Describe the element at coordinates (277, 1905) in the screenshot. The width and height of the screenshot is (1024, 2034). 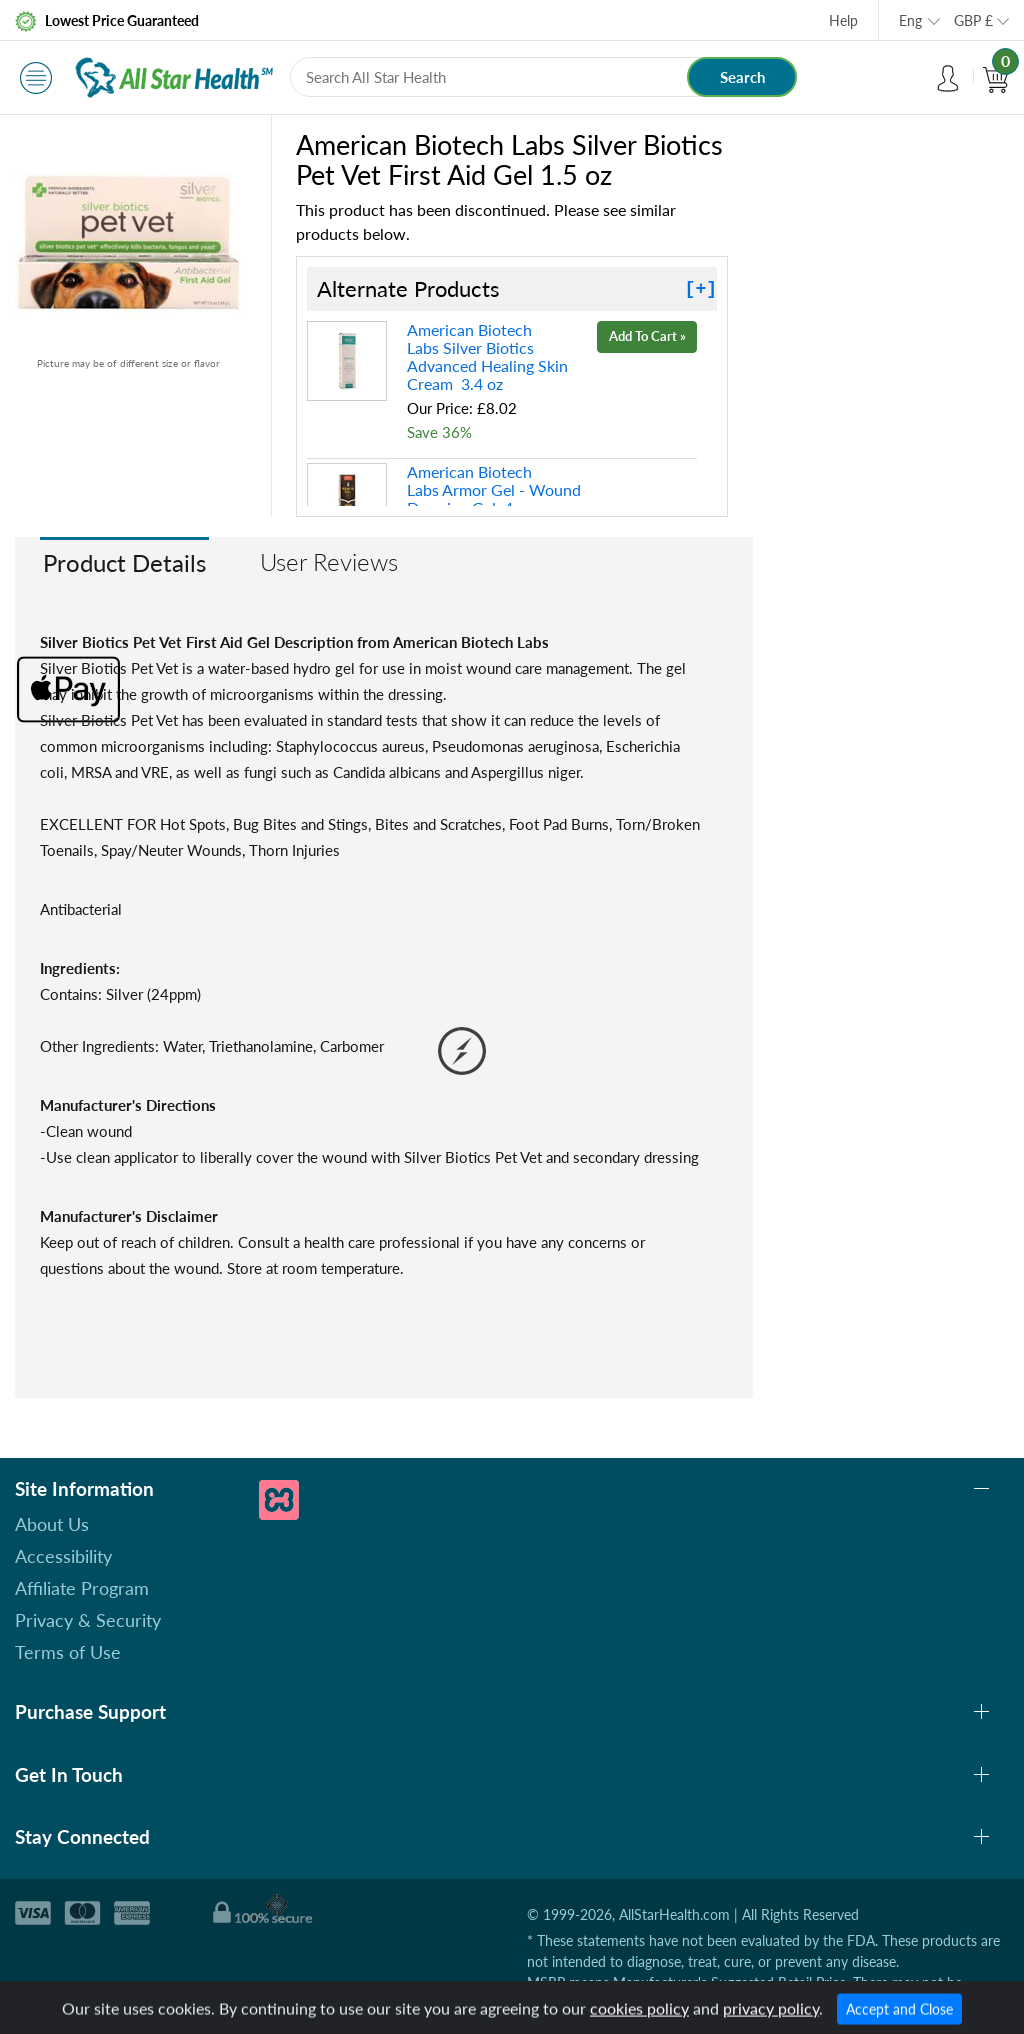
I see `open the Local app` at that location.